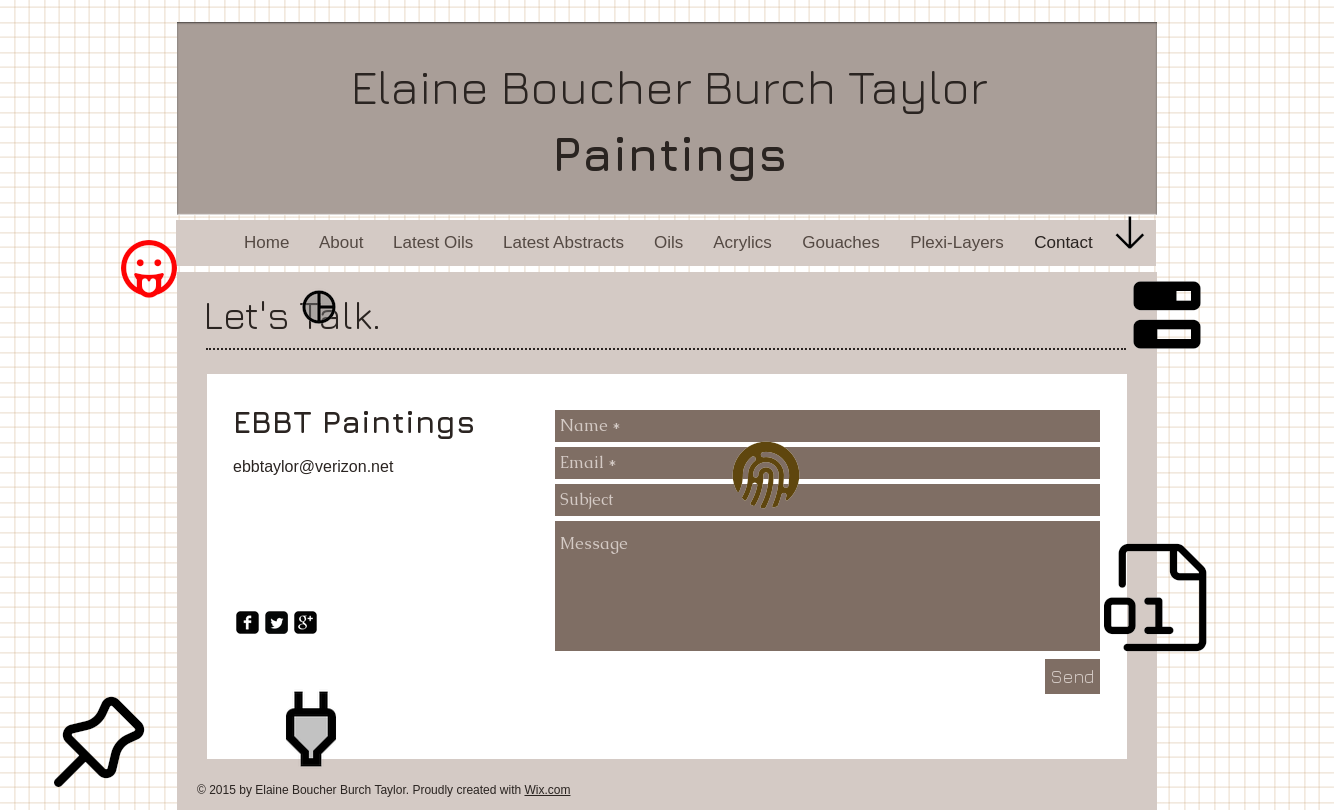 Image resolution: width=1334 pixels, height=810 pixels. What do you see at coordinates (1128, 232) in the screenshot?
I see `scroll down or view more content below` at bounding box center [1128, 232].